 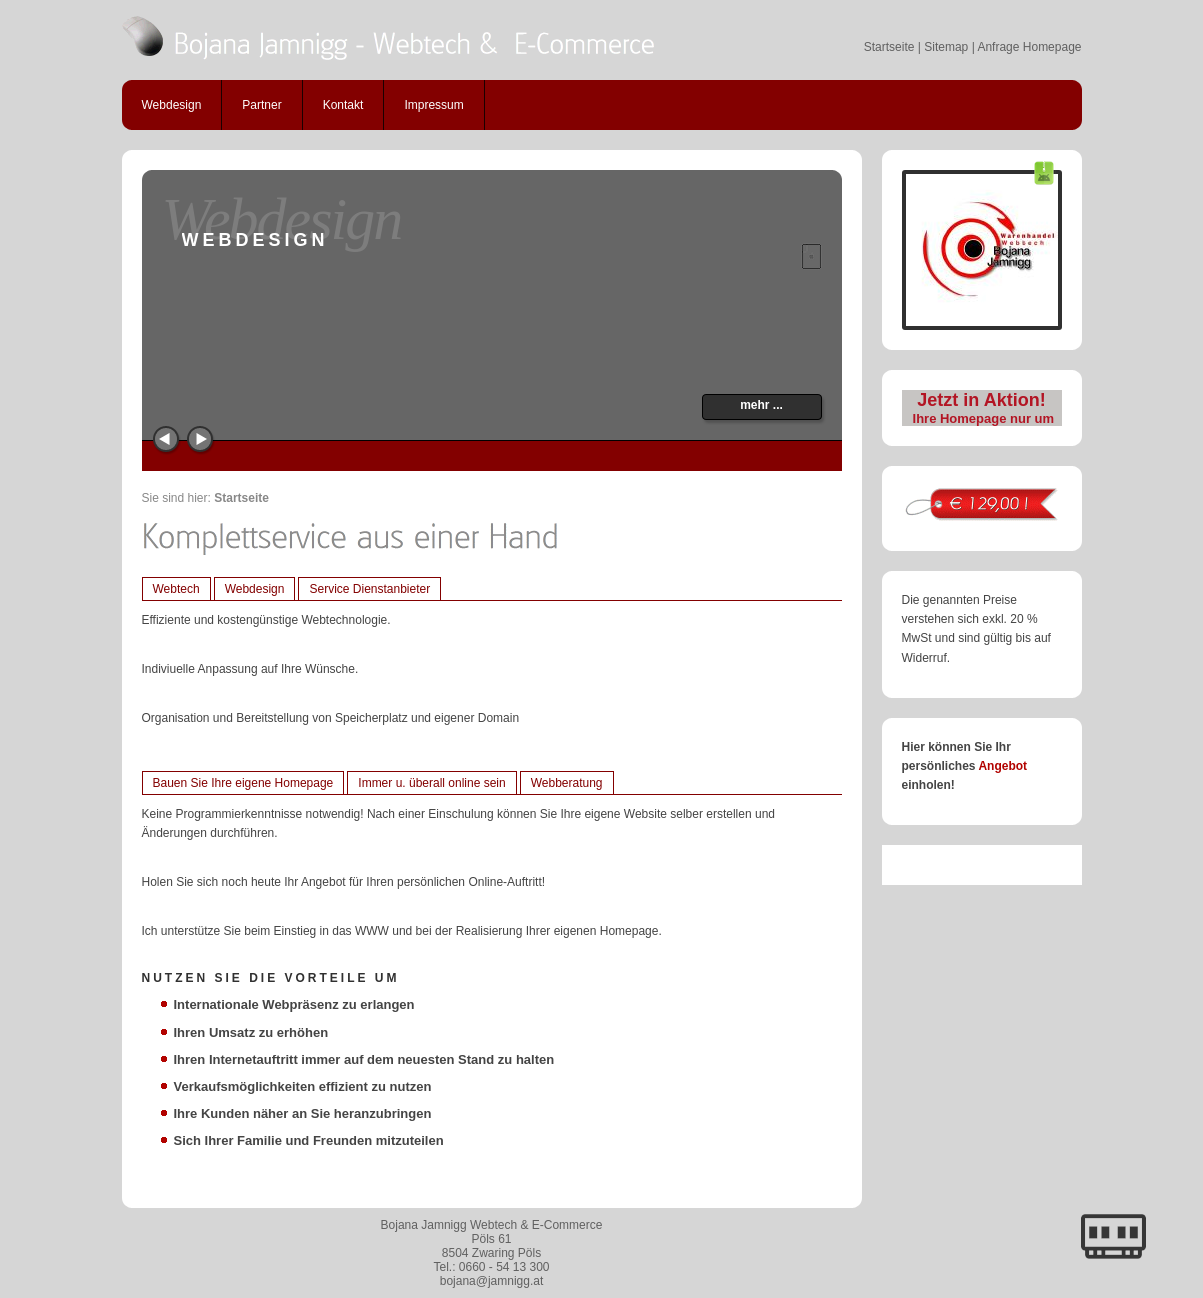 What do you see at coordinates (1113, 1238) in the screenshot?
I see `indicates a memory module or RAM component` at bounding box center [1113, 1238].